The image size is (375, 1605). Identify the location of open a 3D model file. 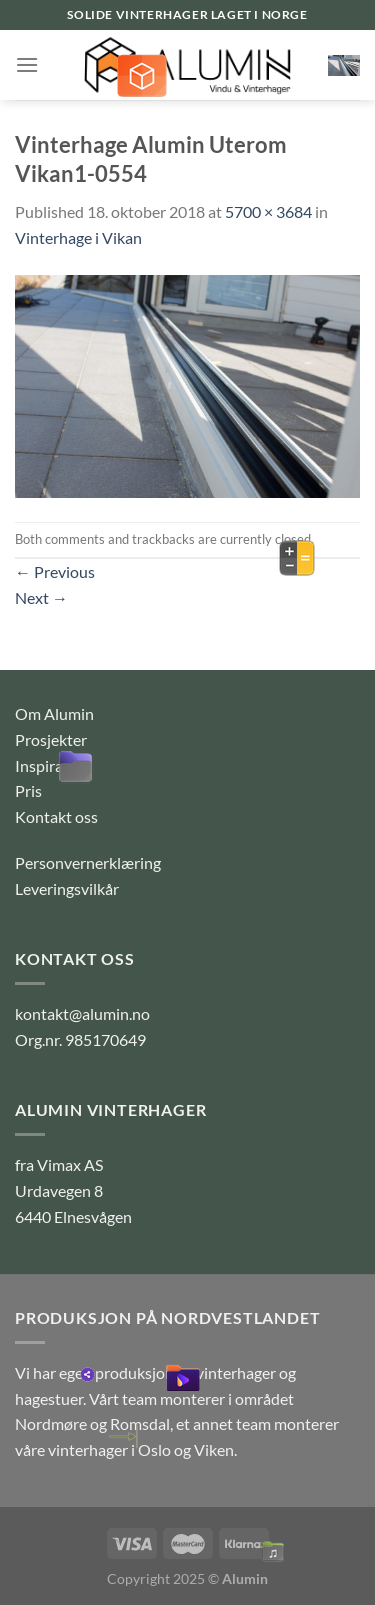
(142, 74).